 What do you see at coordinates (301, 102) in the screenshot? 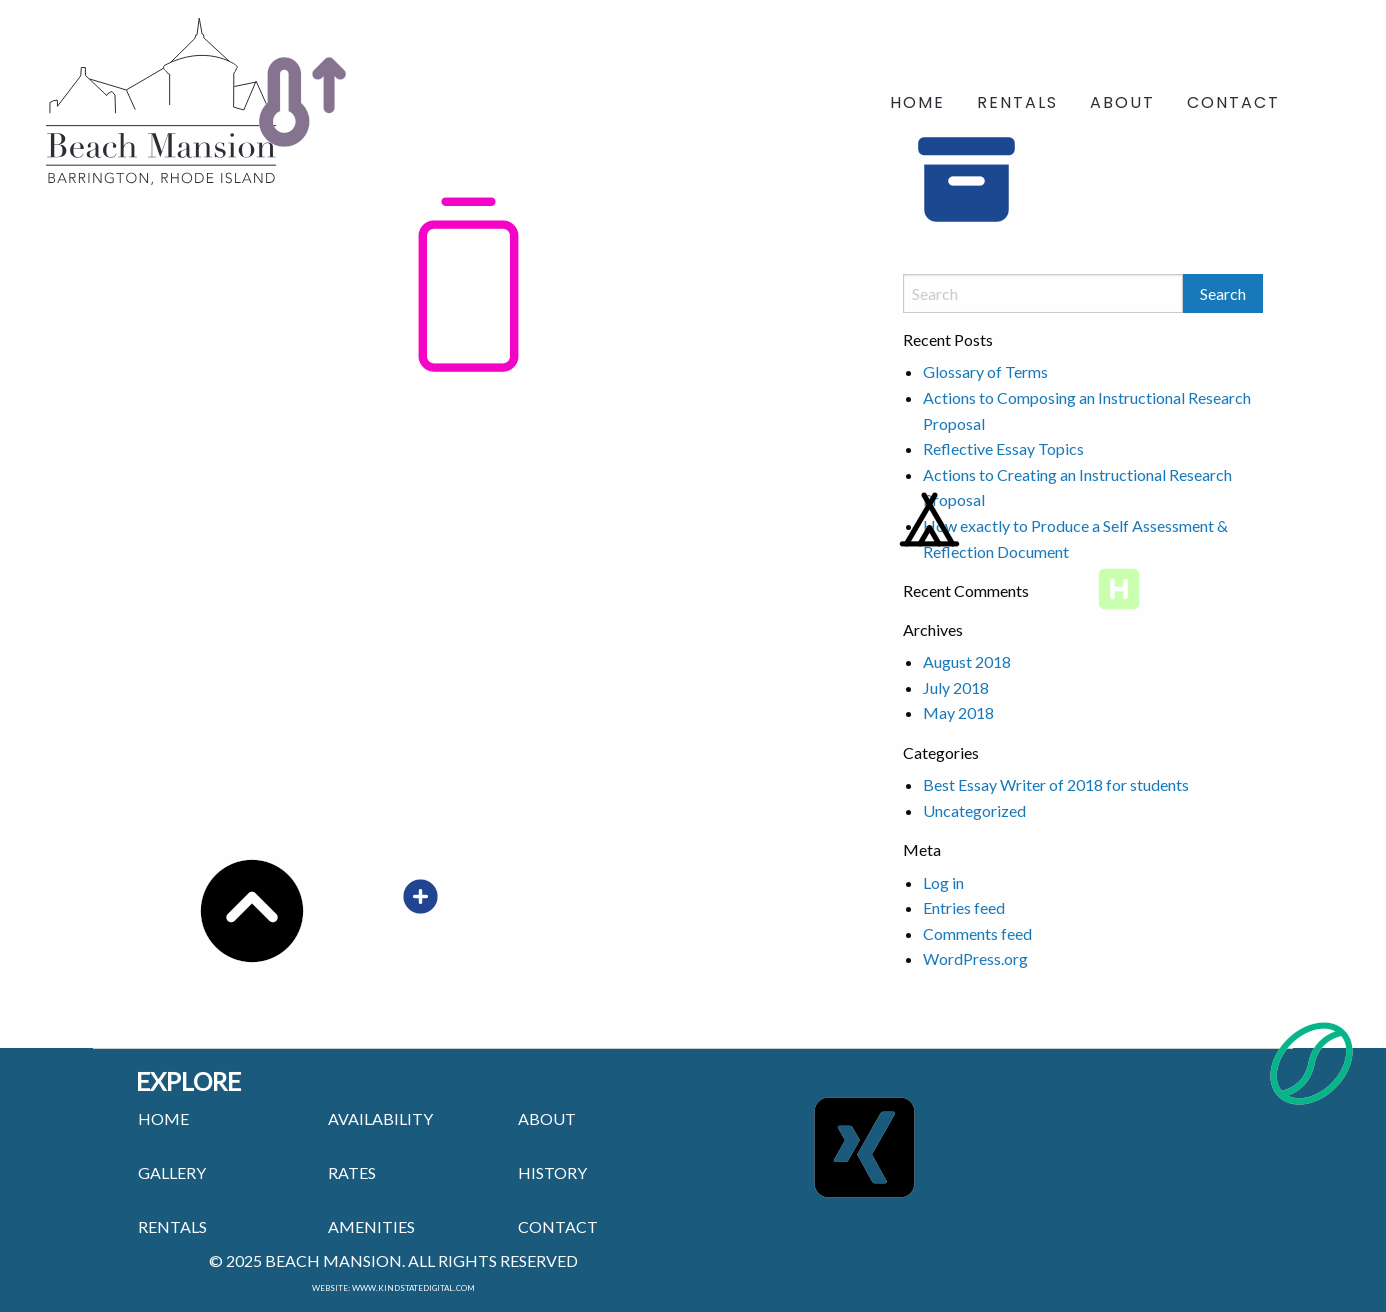
I see `indicates rising temperature` at bounding box center [301, 102].